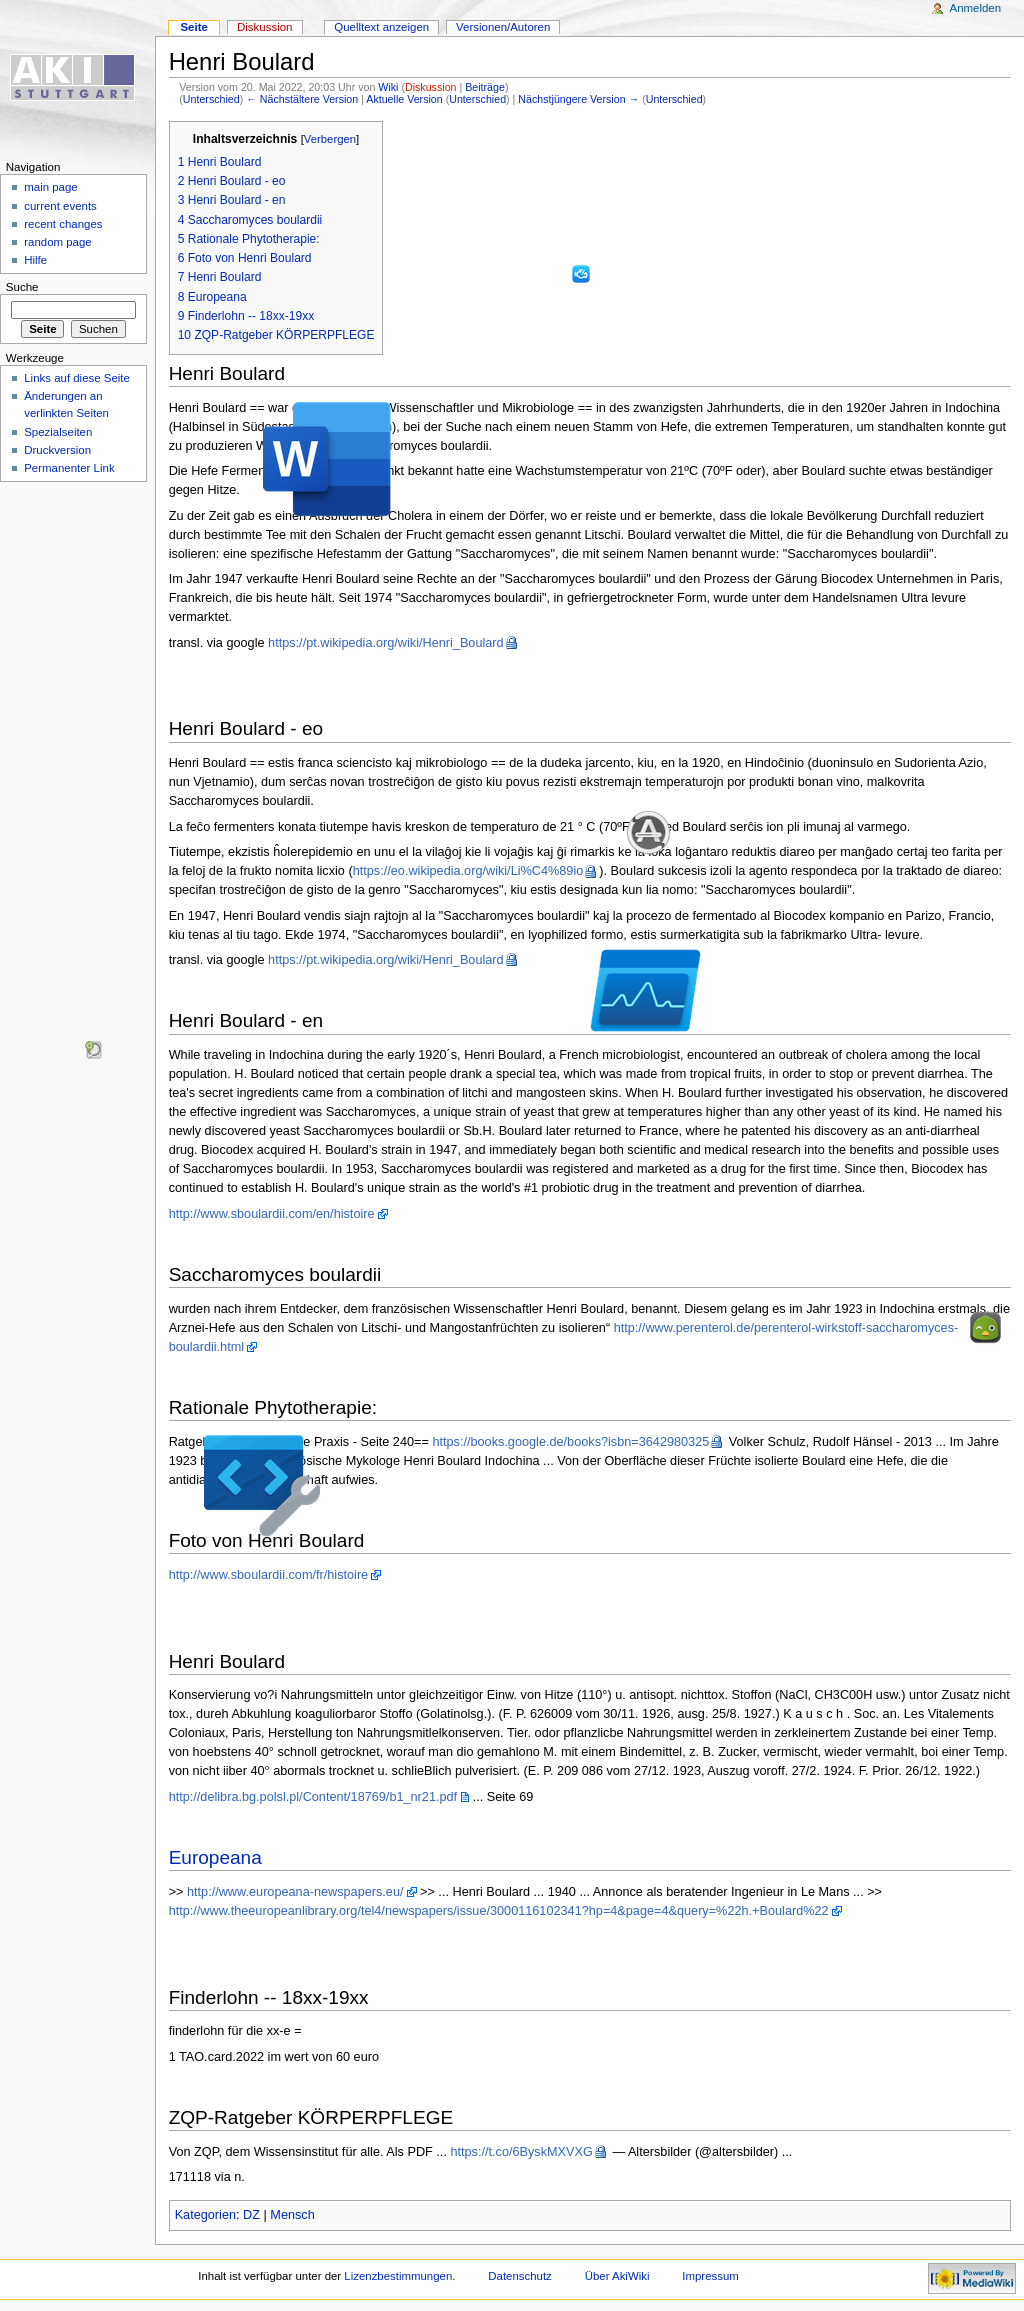  I want to click on open choqok microblogging client, so click(985, 1327).